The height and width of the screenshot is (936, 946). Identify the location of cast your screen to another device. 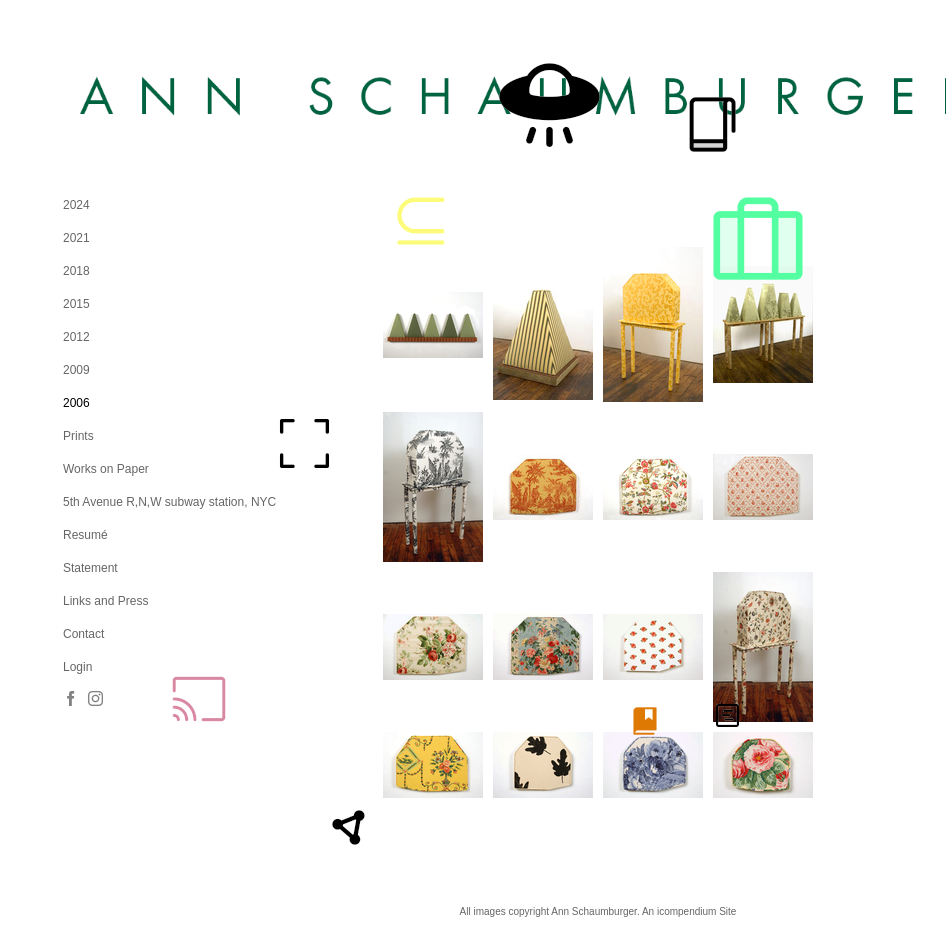
(199, 699).